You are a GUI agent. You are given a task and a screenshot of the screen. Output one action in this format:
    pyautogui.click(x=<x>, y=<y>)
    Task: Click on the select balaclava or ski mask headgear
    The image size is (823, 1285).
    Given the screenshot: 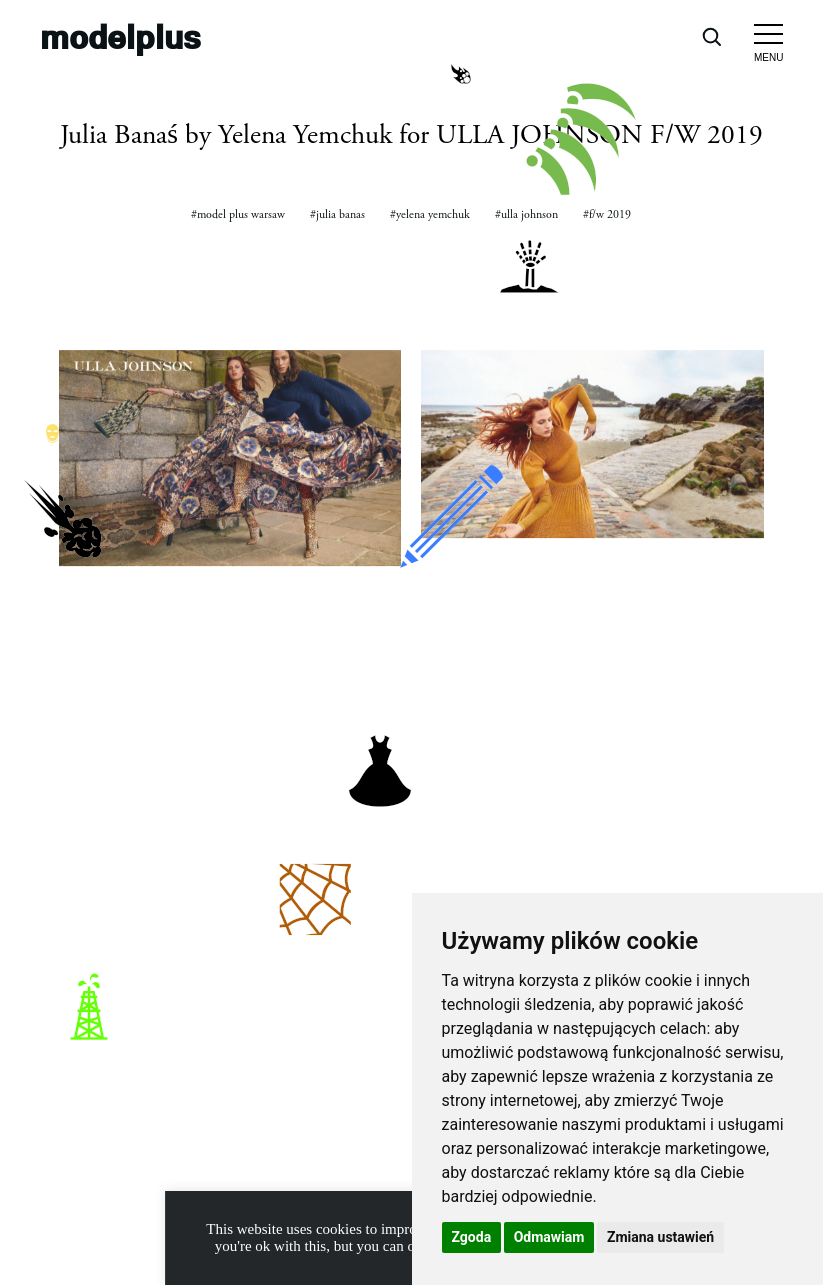 What is the action you would take?
    pyautogui.click(x=52, y=433)
    